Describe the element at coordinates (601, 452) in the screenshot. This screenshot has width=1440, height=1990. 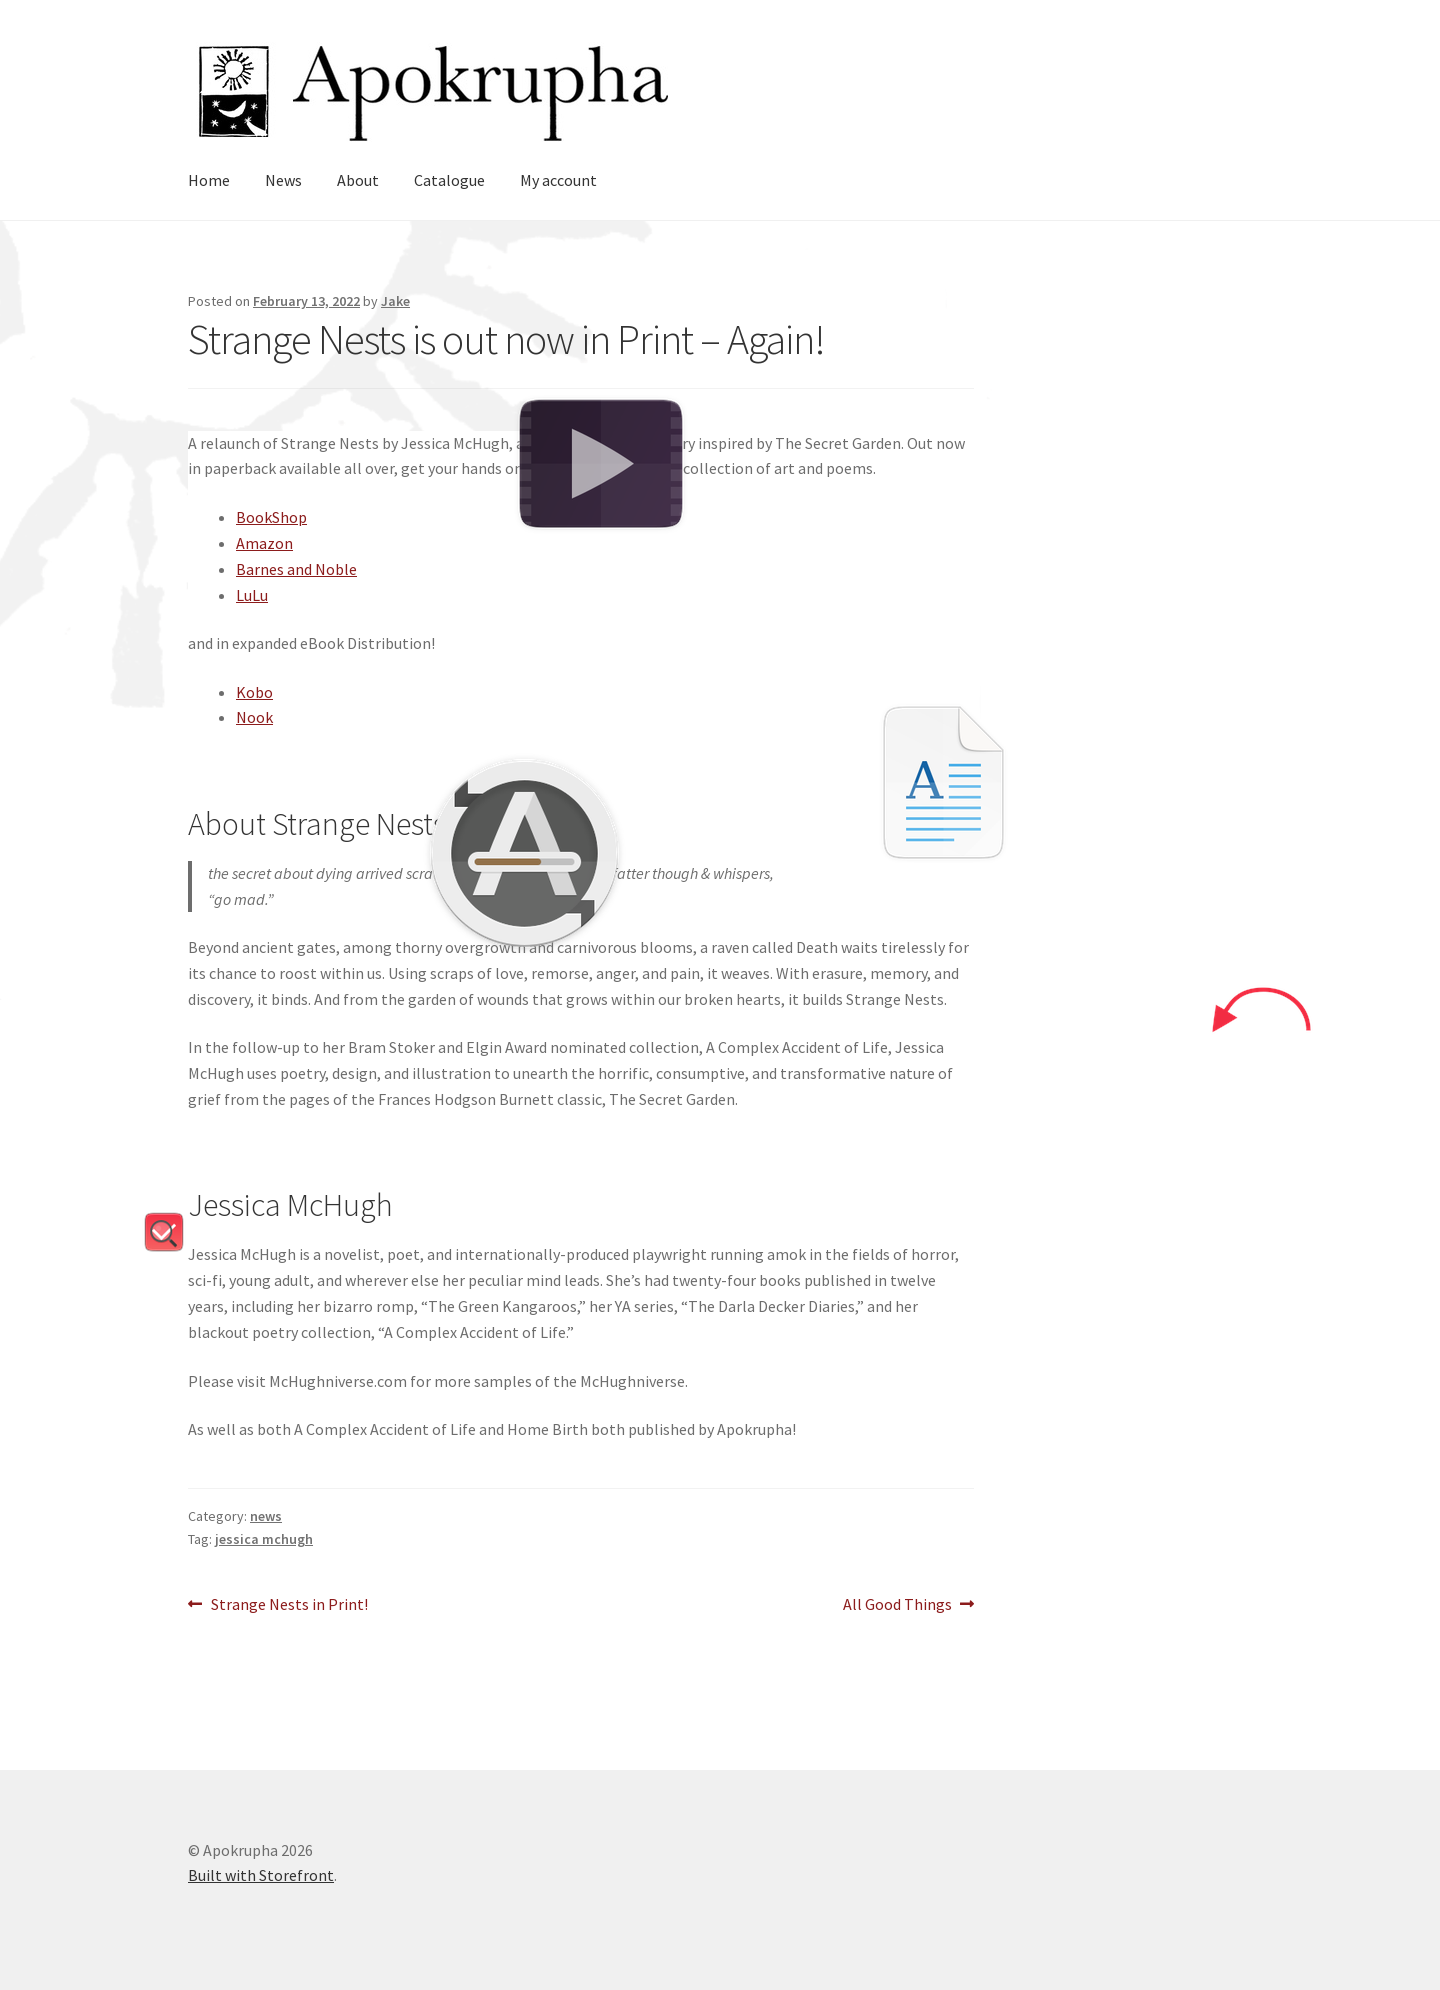
I see `a video file type indicator` at that location.